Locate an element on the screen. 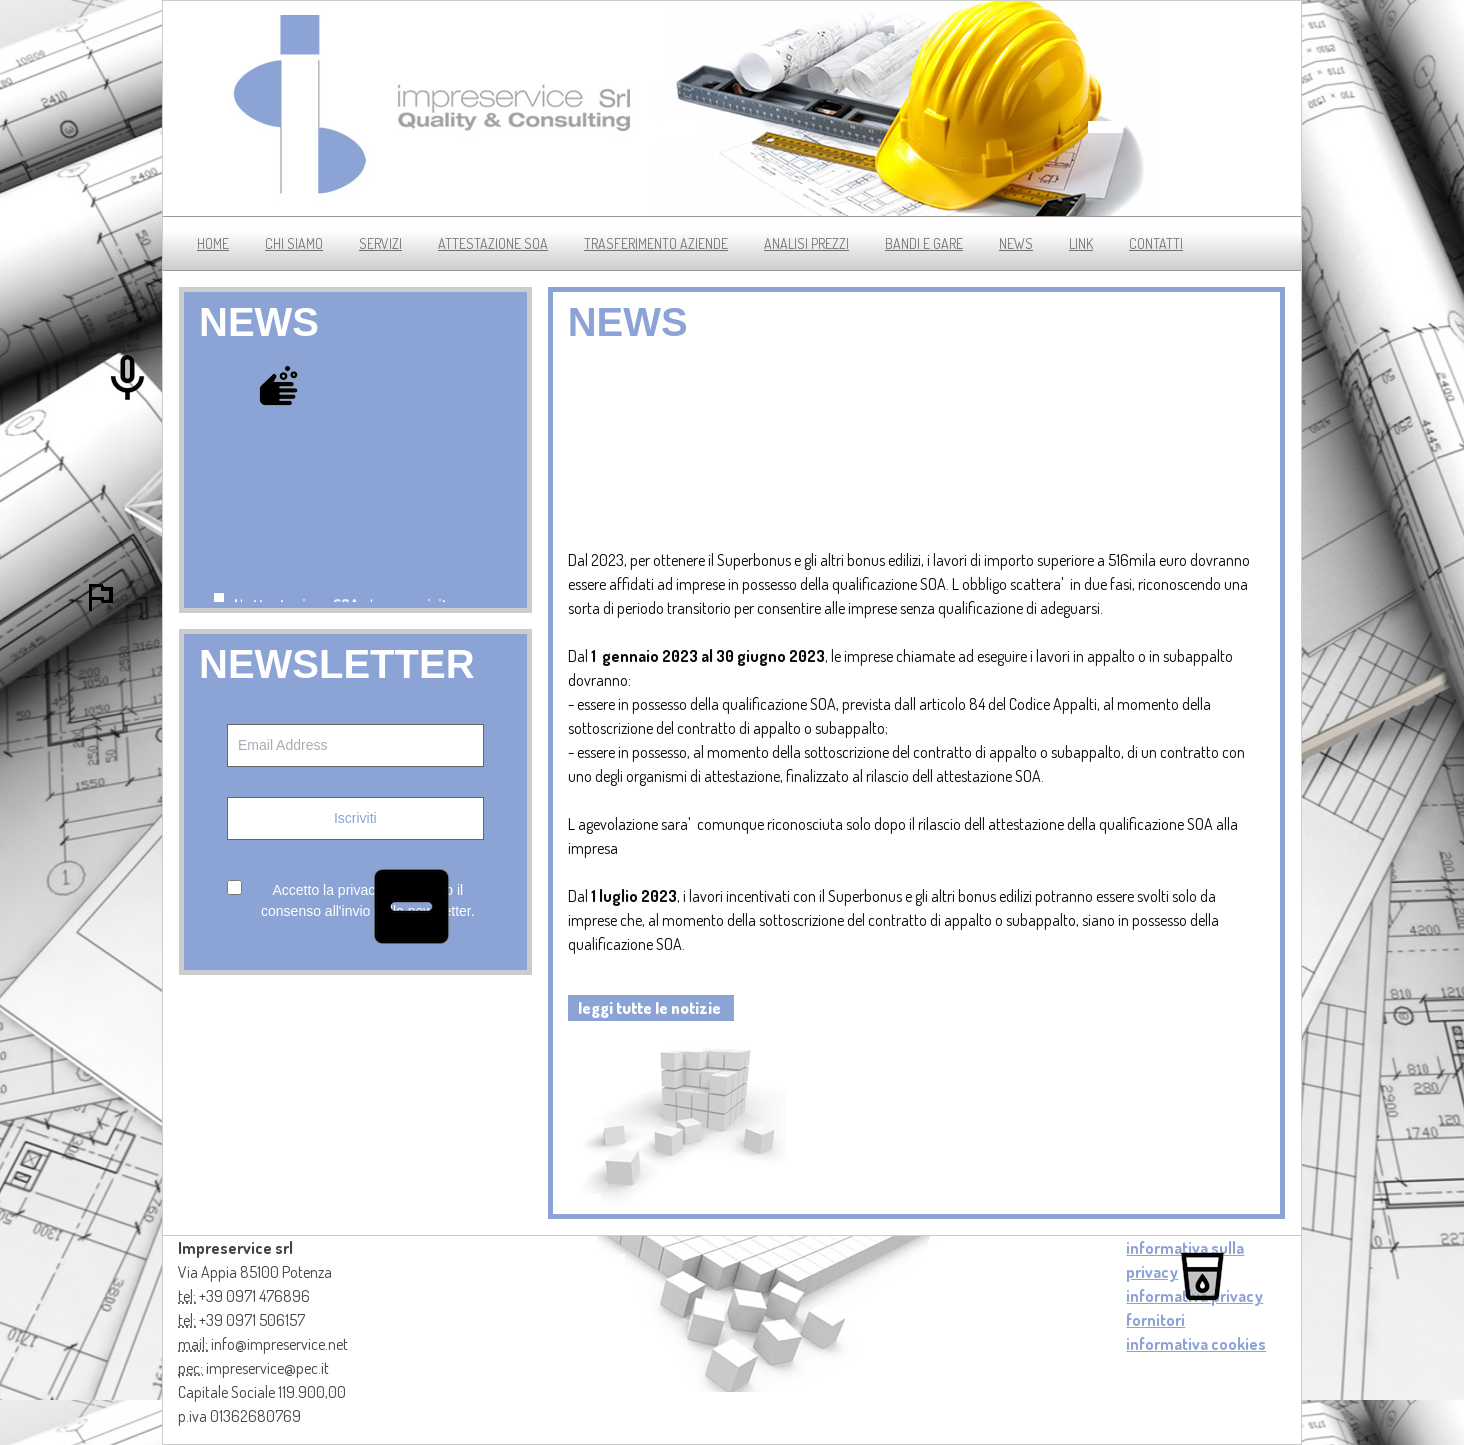 The width and height of the screenshot is (1464, 1445). find nearby drink or beverage locations is located at coordinates (1202, 1276).